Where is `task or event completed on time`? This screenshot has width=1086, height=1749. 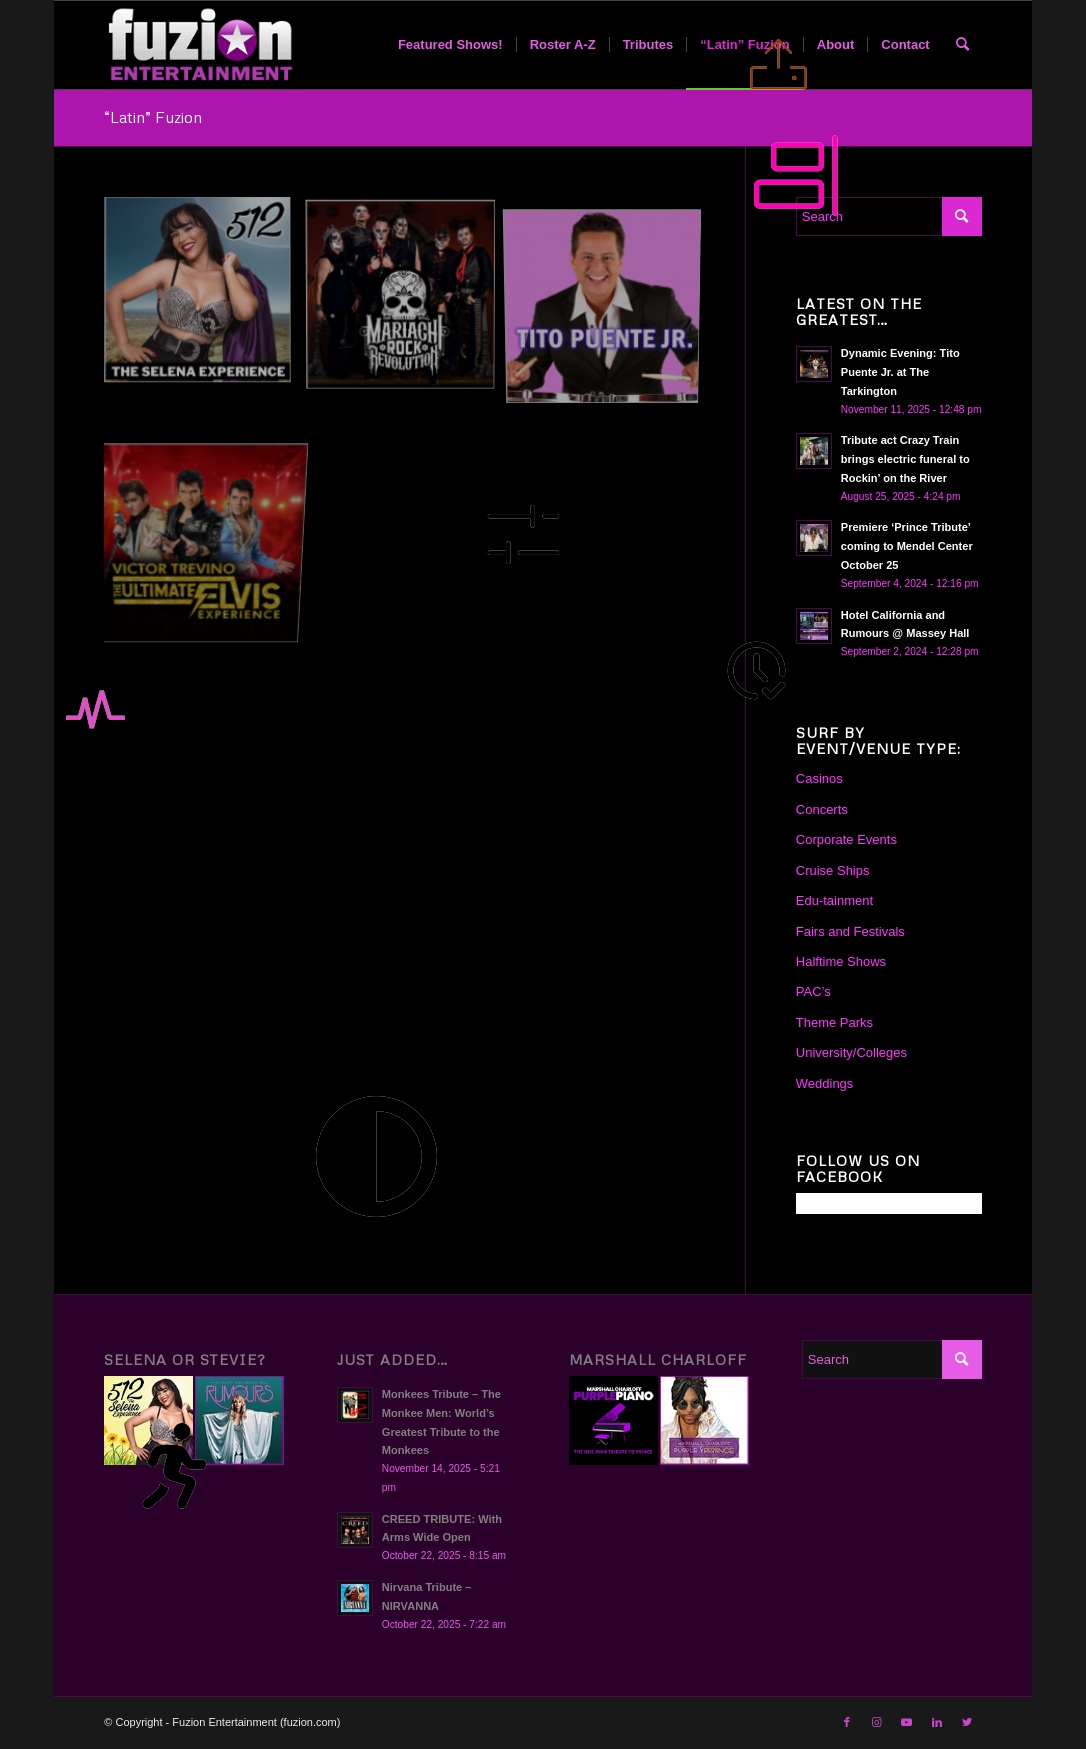
task or event completed on time is located at coordinates (756, 670).